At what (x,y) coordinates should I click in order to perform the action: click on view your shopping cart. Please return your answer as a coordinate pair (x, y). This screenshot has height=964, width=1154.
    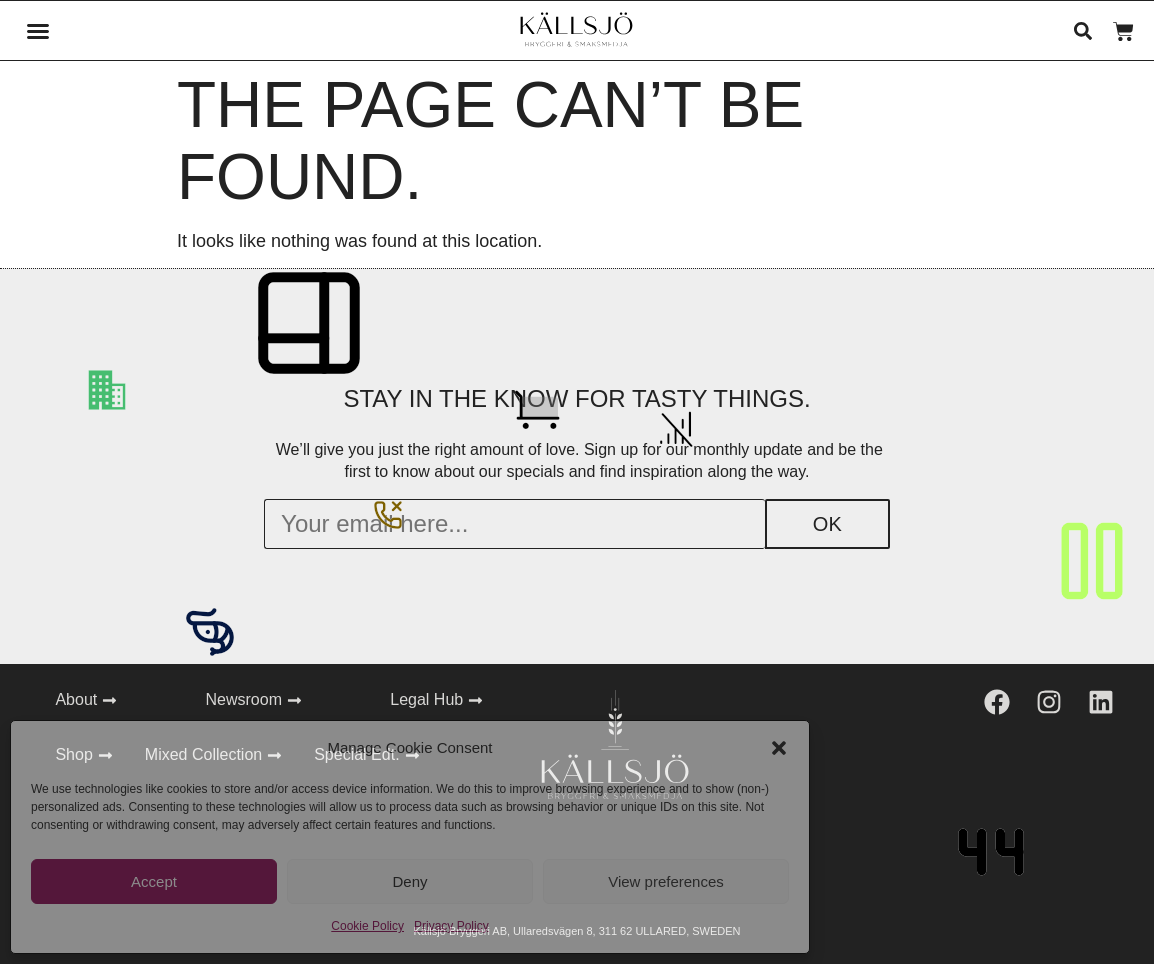
    Looking at the image, I should click on (536, 407).